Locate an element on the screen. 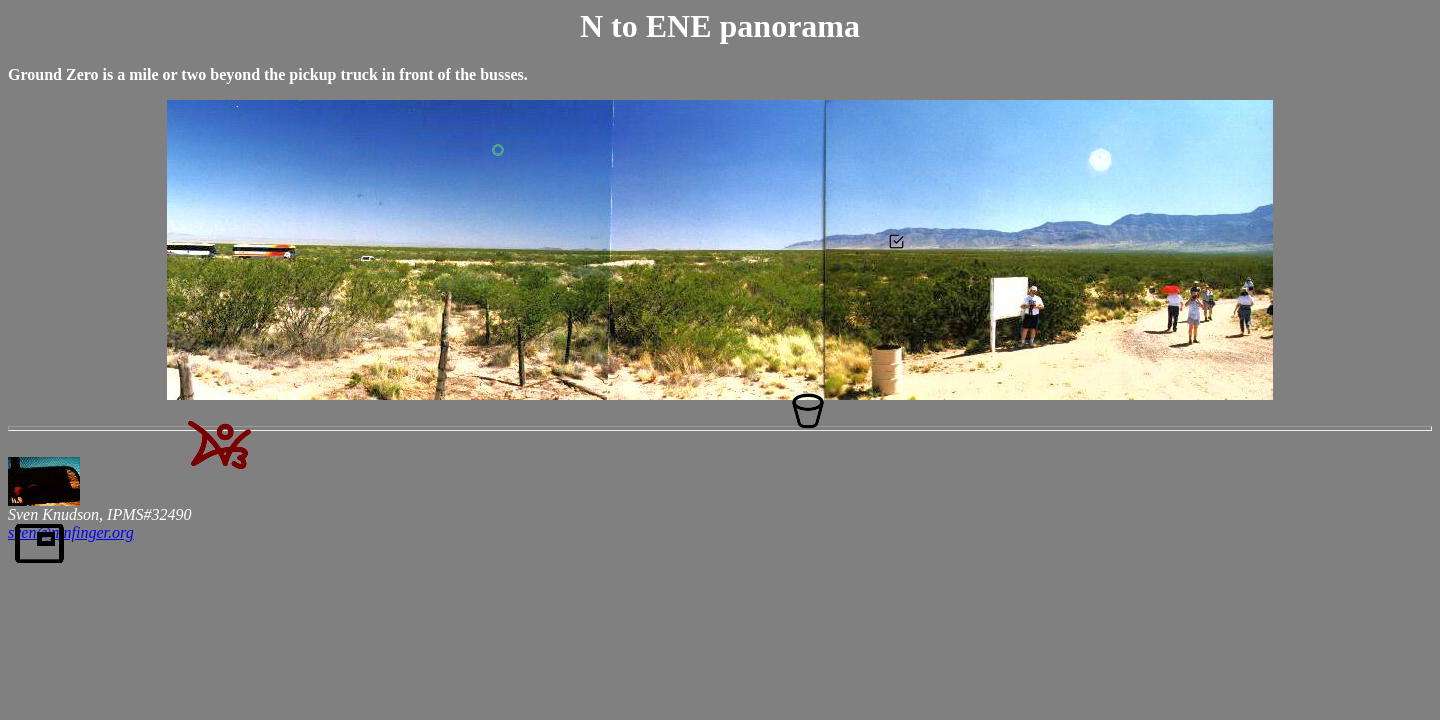 The height and width of the screenshot is (720, 1440). enable picture-in-picture mode is located at coordinates (39, 543).